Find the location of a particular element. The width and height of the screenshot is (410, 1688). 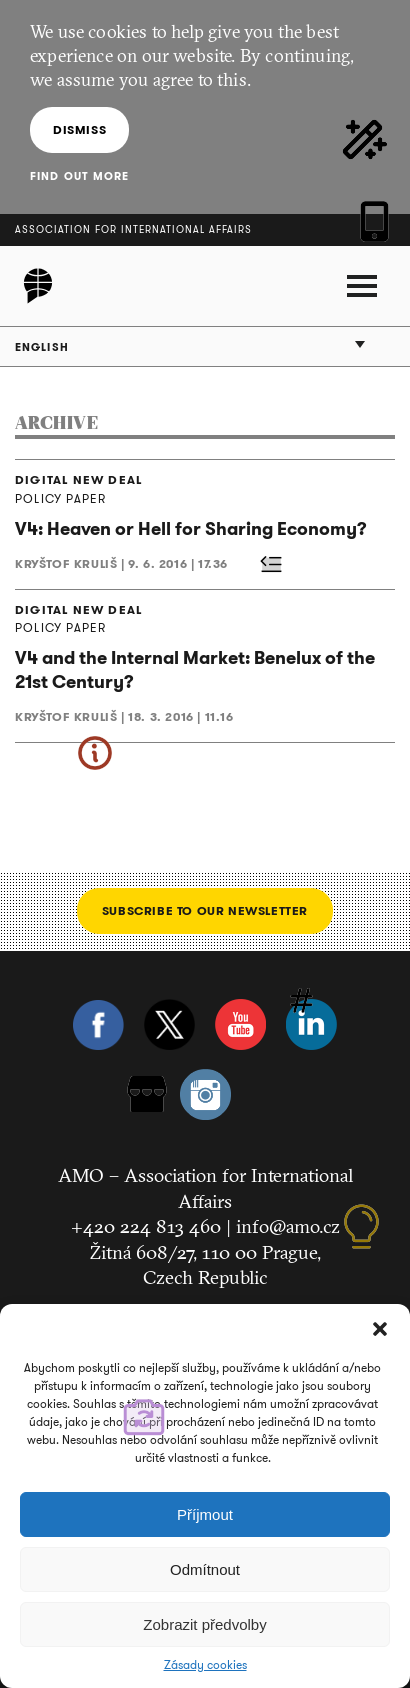

switch between front and rear camera is located at coordinates (144, 1418).